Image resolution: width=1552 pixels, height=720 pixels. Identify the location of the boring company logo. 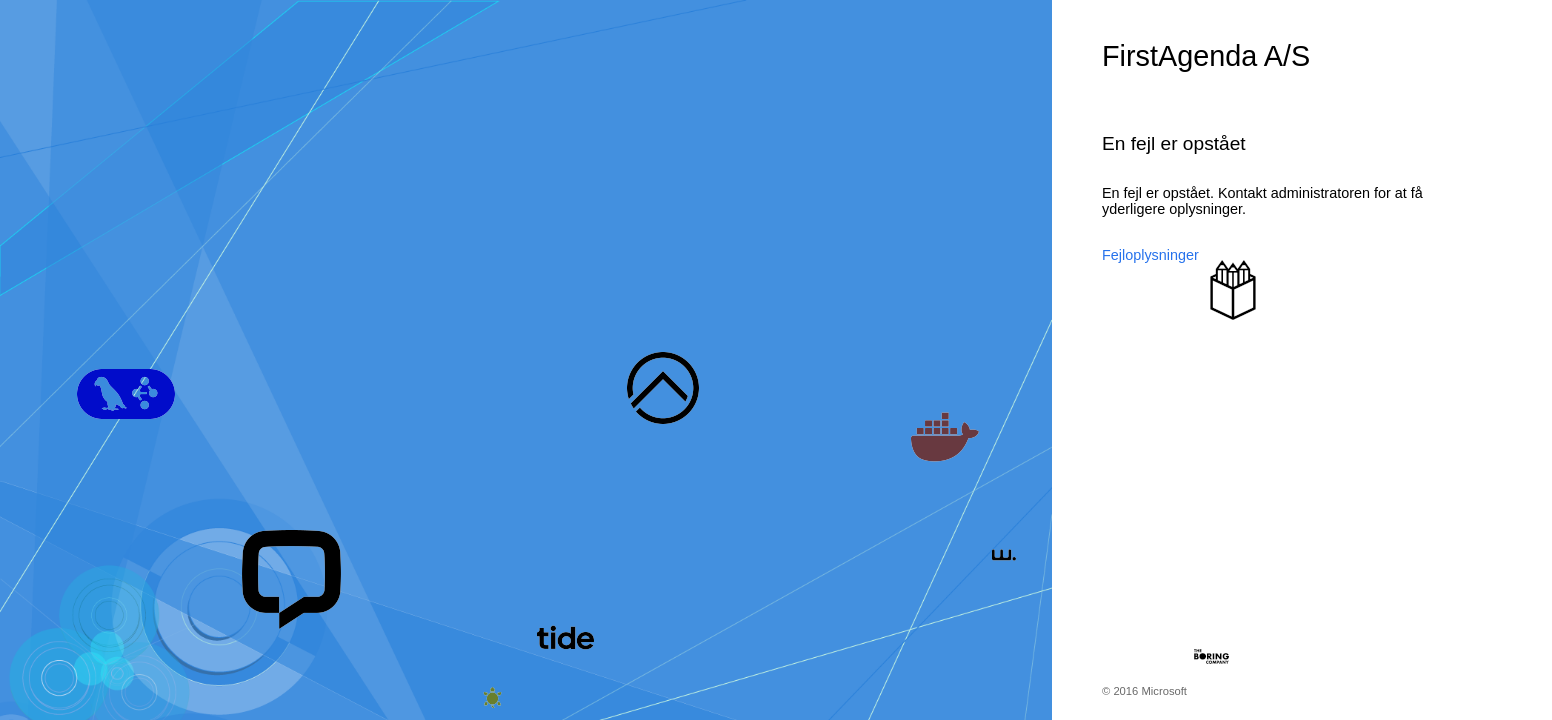
(1211, 656).